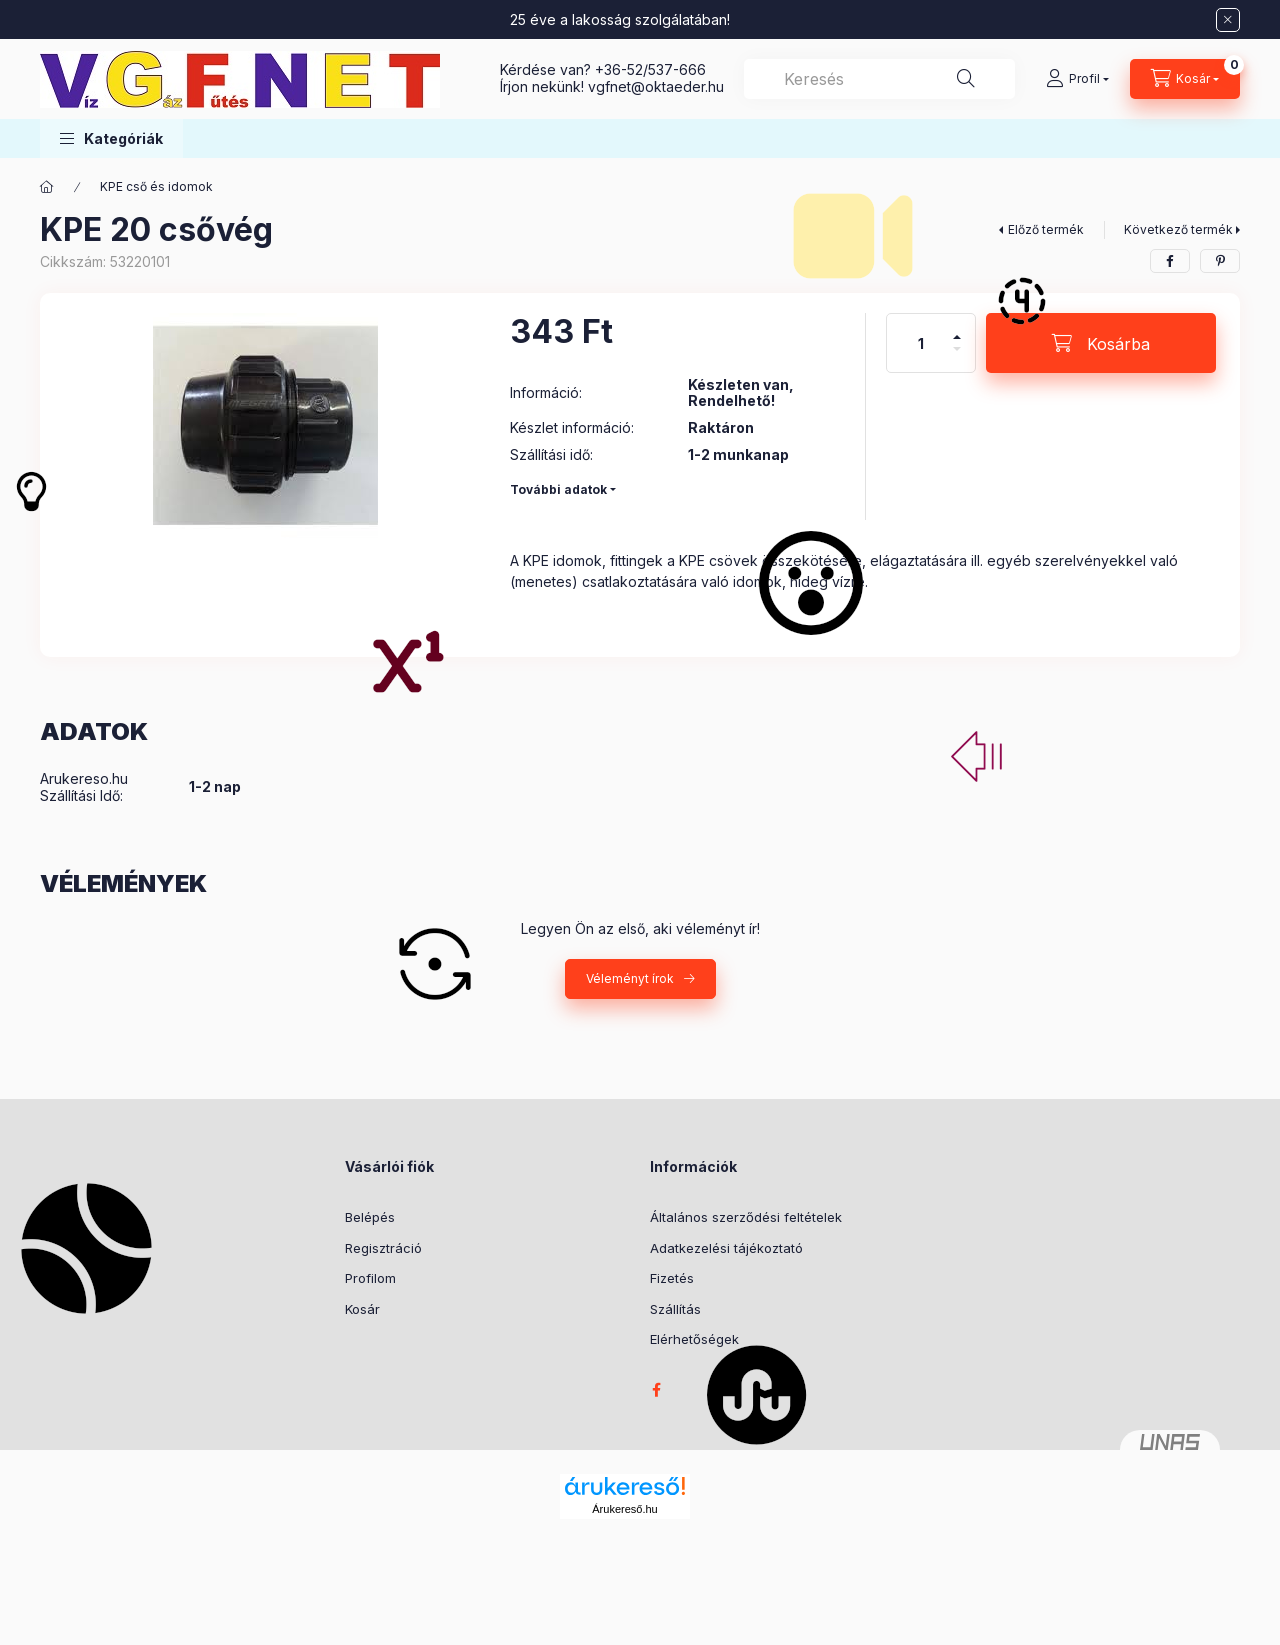 The image size is (1280, 1645). I want to click on stumbleupon social media logo, so click(755, 1395).